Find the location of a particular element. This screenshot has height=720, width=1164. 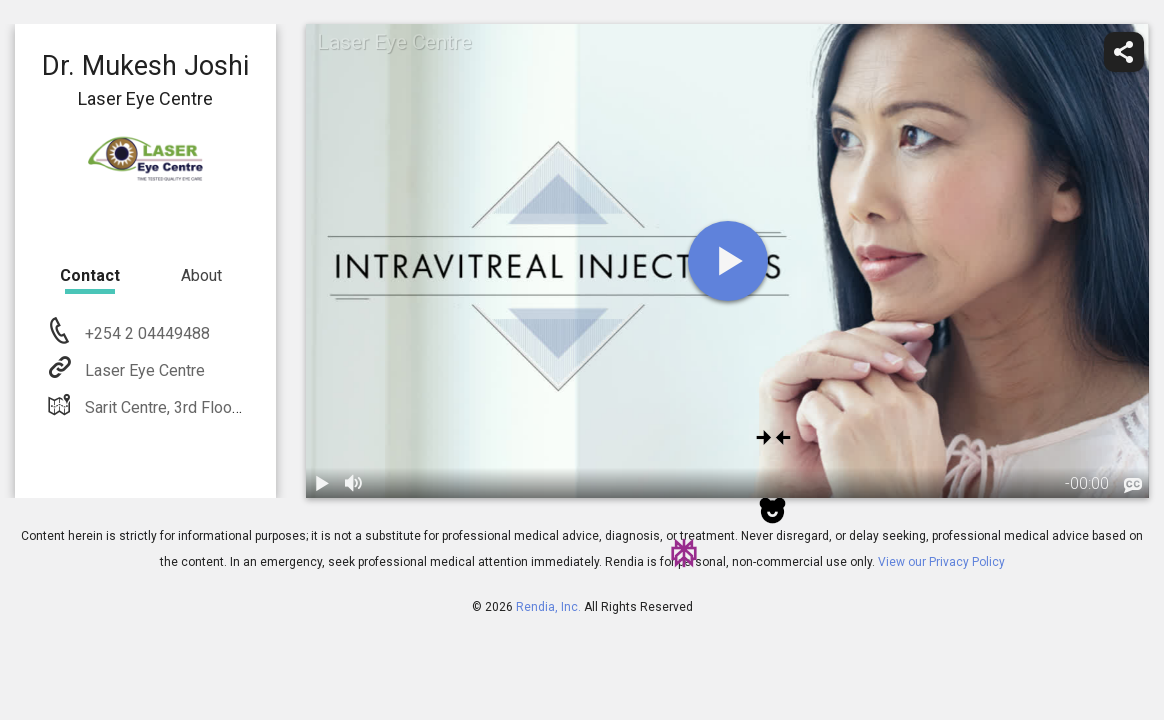

collapse or minimize a panel horizontally is located at coordinates (773, 437).